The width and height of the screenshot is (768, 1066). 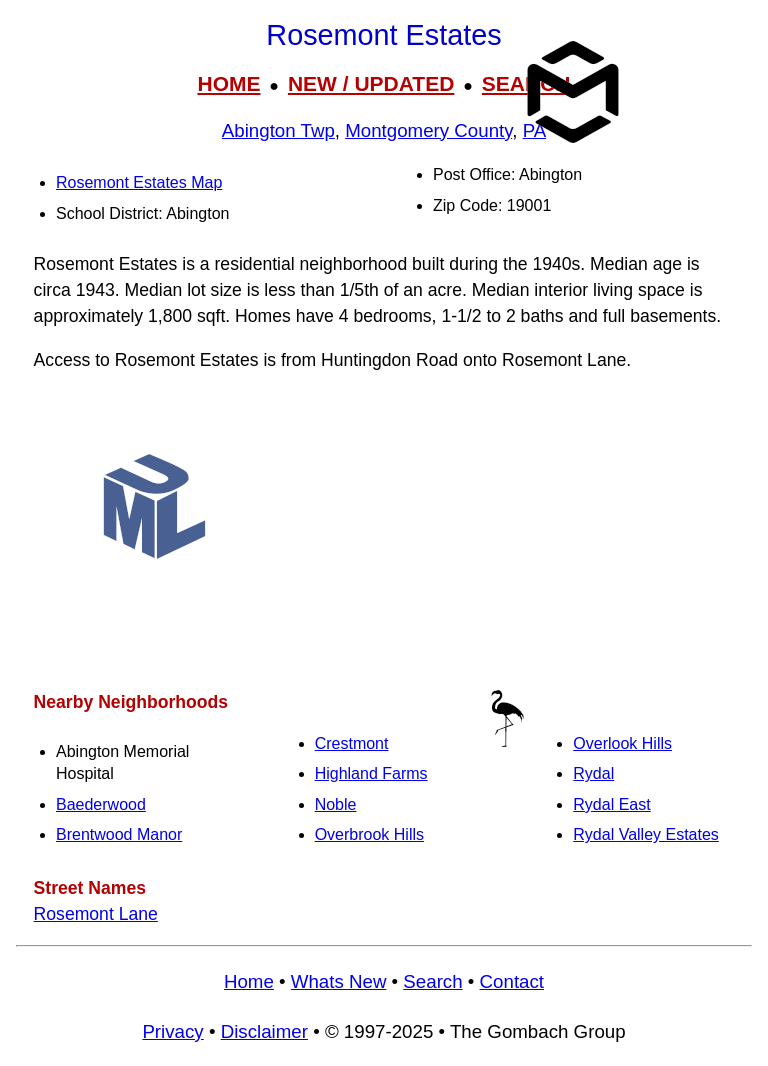 What do you see at coordinates (154, 506) in the screenshot?
I see `indicates UML (Unified Modeling Language) diagram support` at bounding box center [154, 506].